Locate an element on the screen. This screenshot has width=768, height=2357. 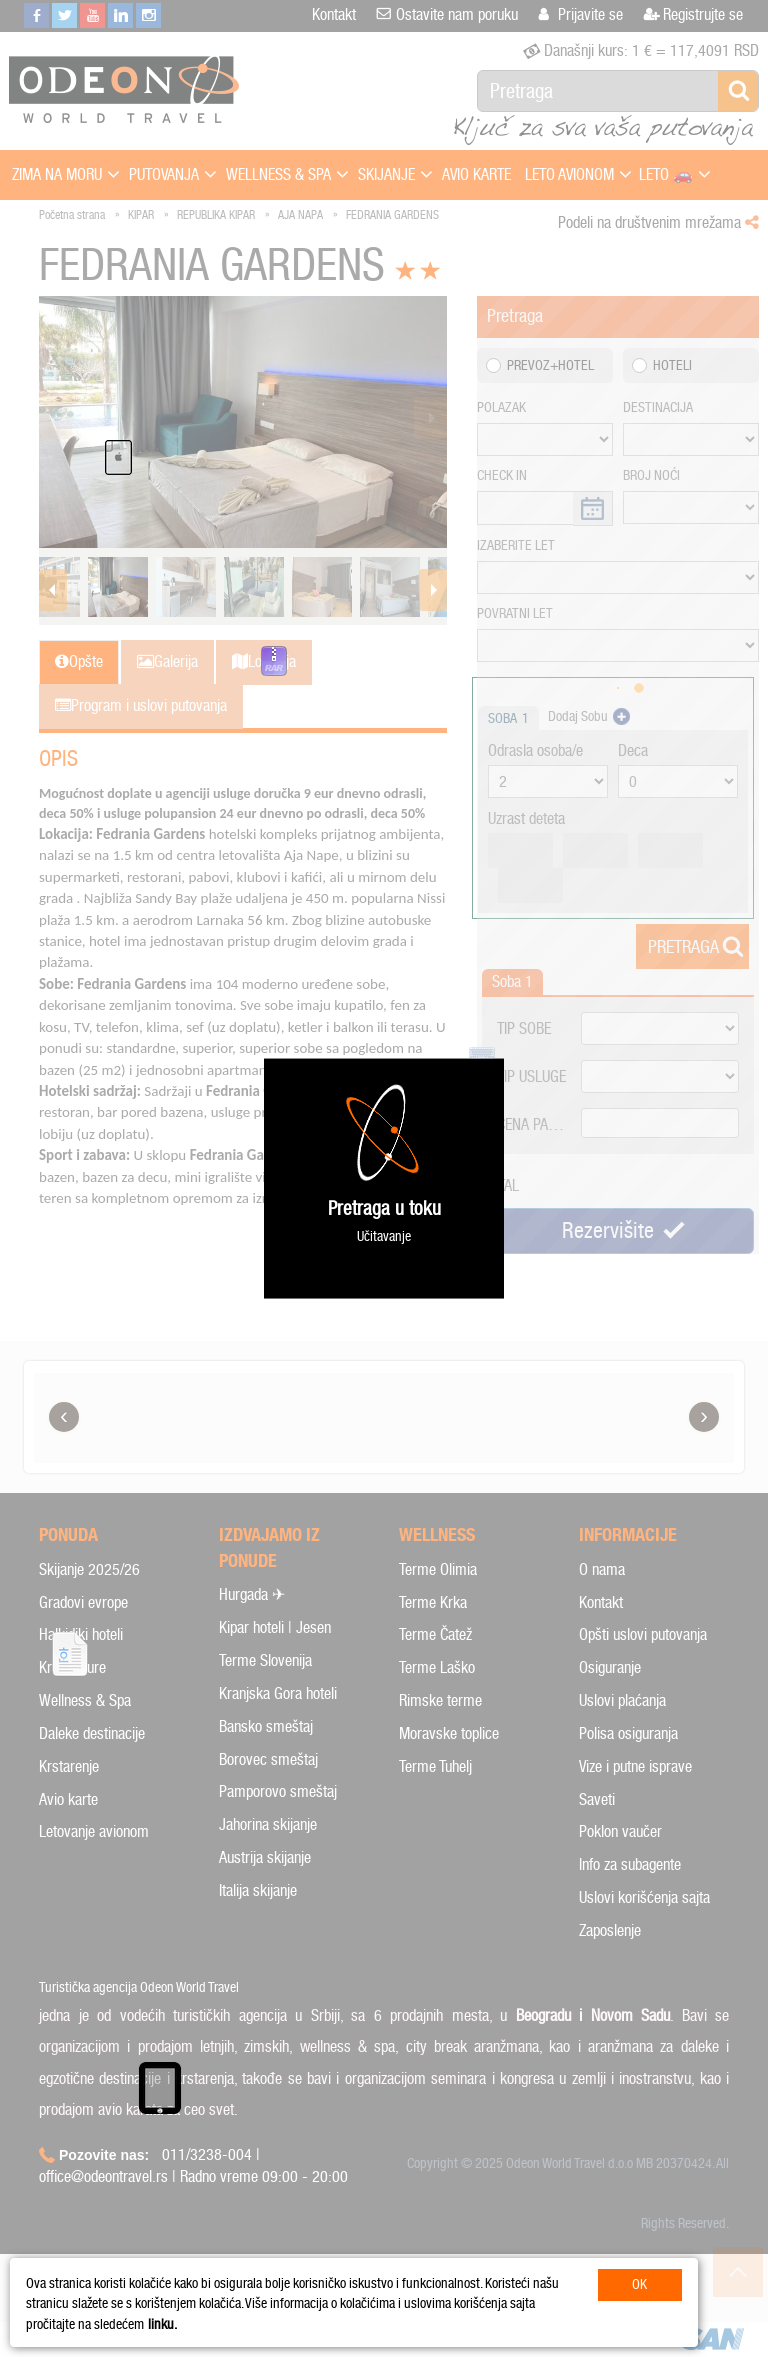
view connected iPad device is located at coordinates (160, 2088).